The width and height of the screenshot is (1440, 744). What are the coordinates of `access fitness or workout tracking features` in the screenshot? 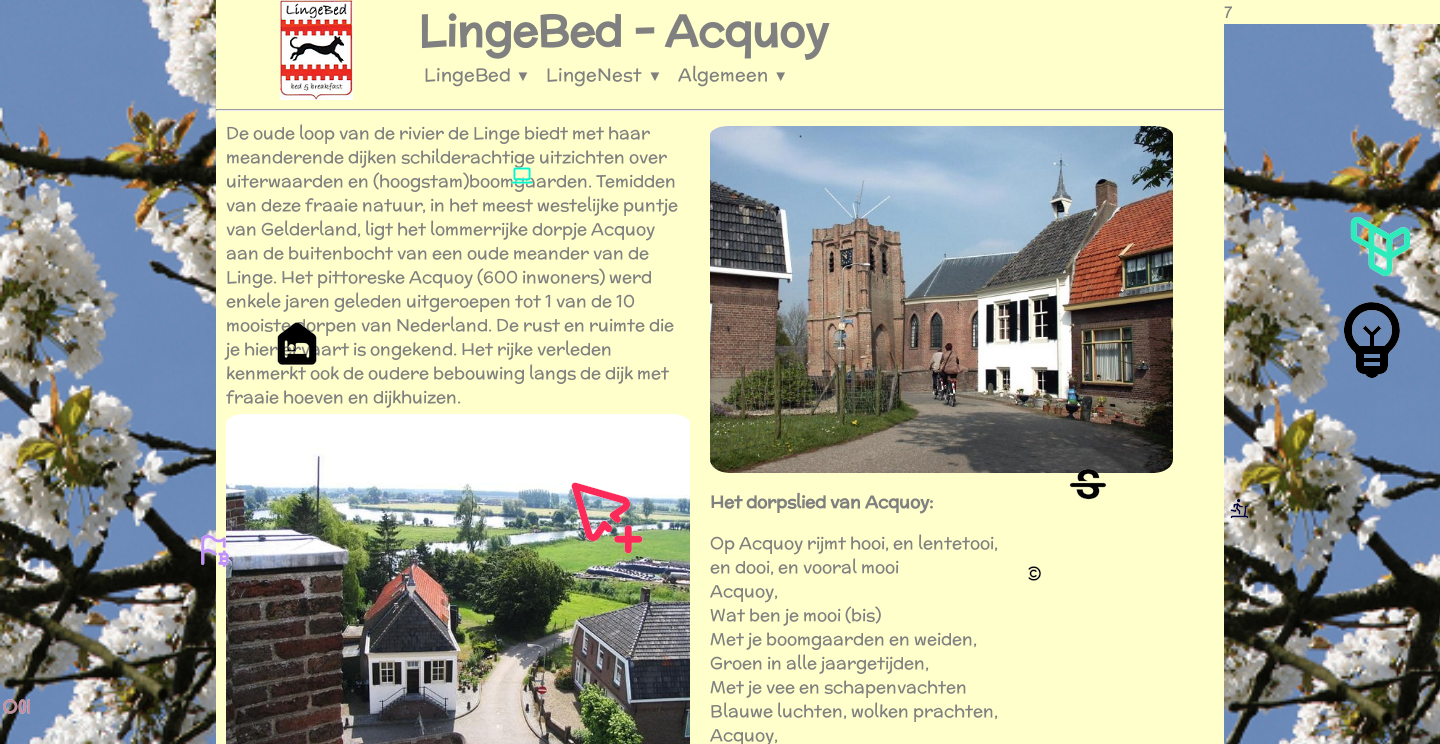 It's located at (1239, 508).